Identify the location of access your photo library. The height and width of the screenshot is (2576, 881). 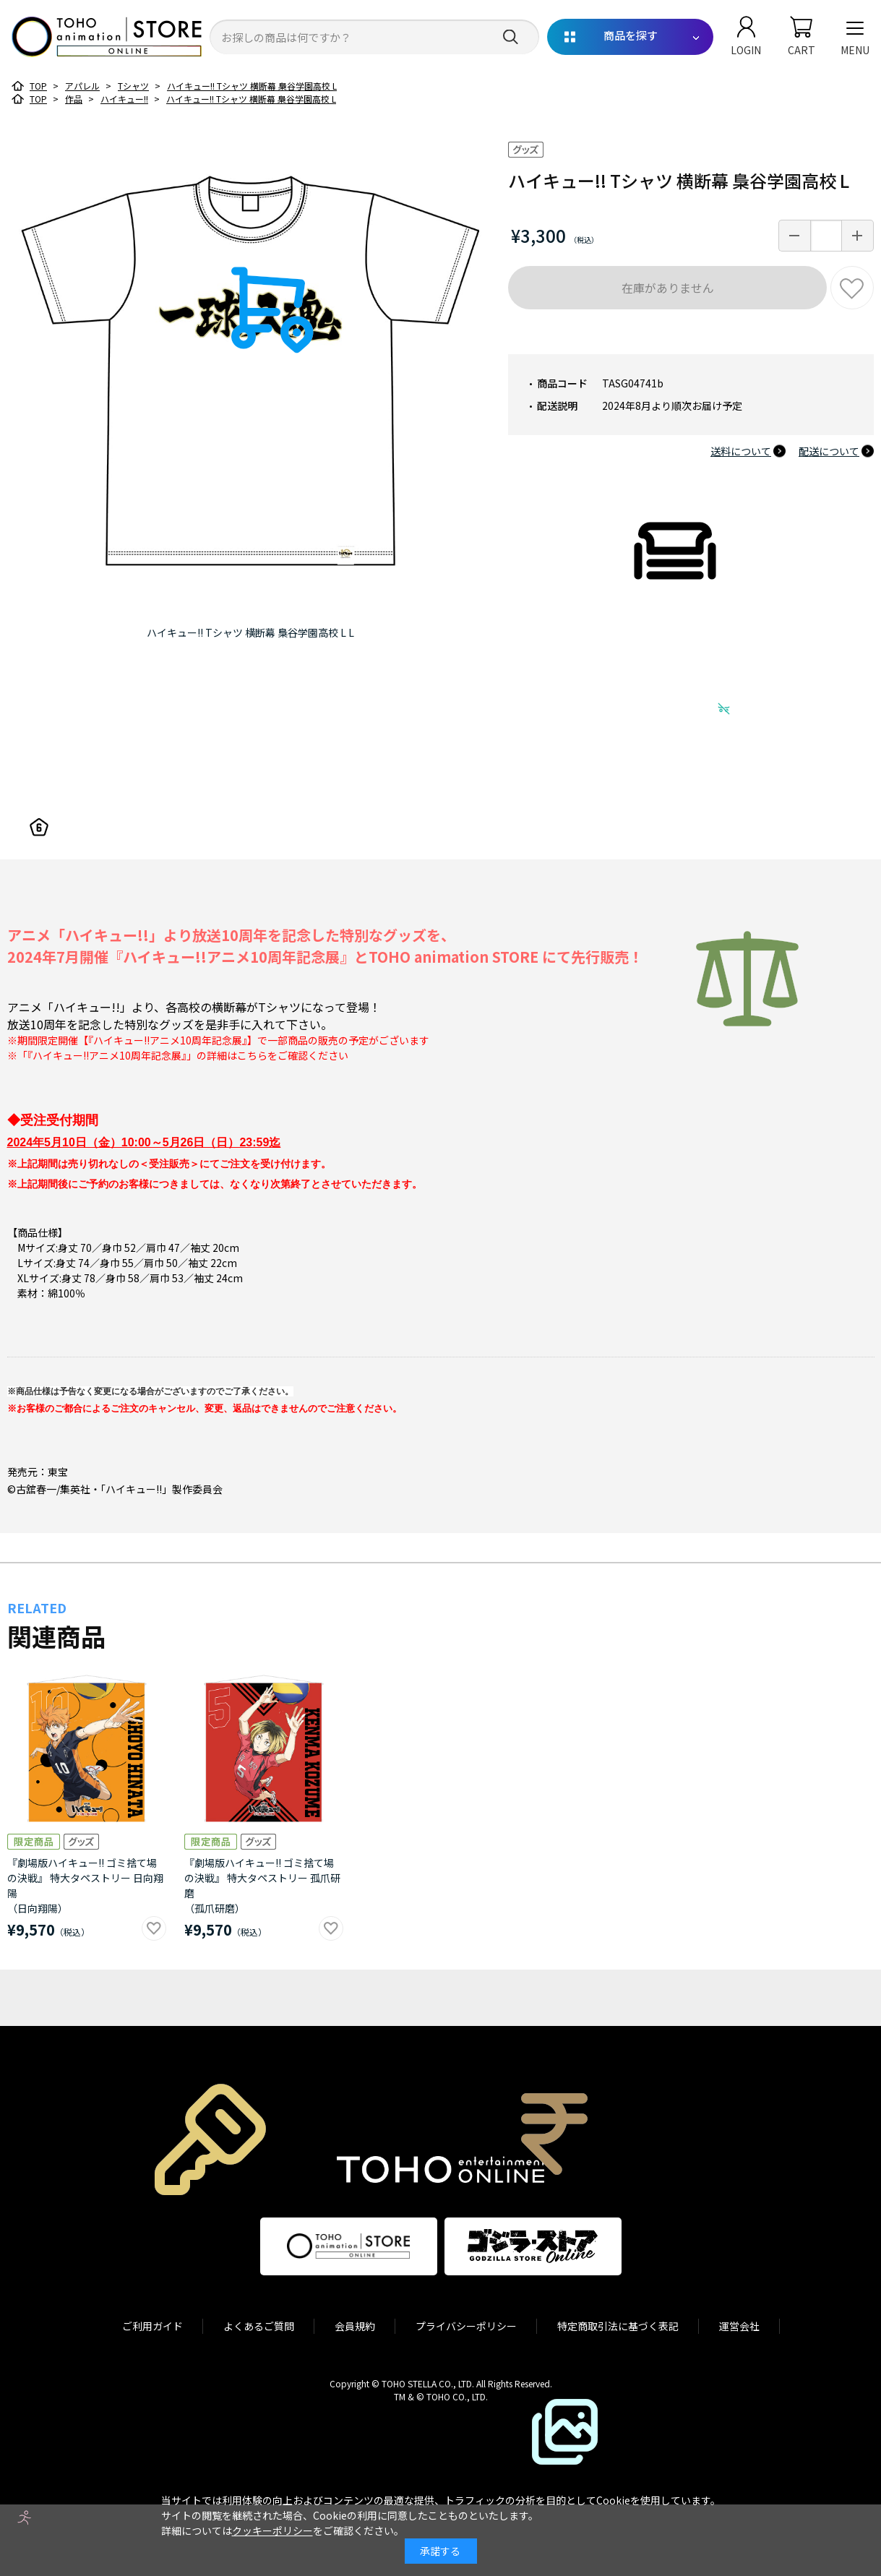
(564, 2431).